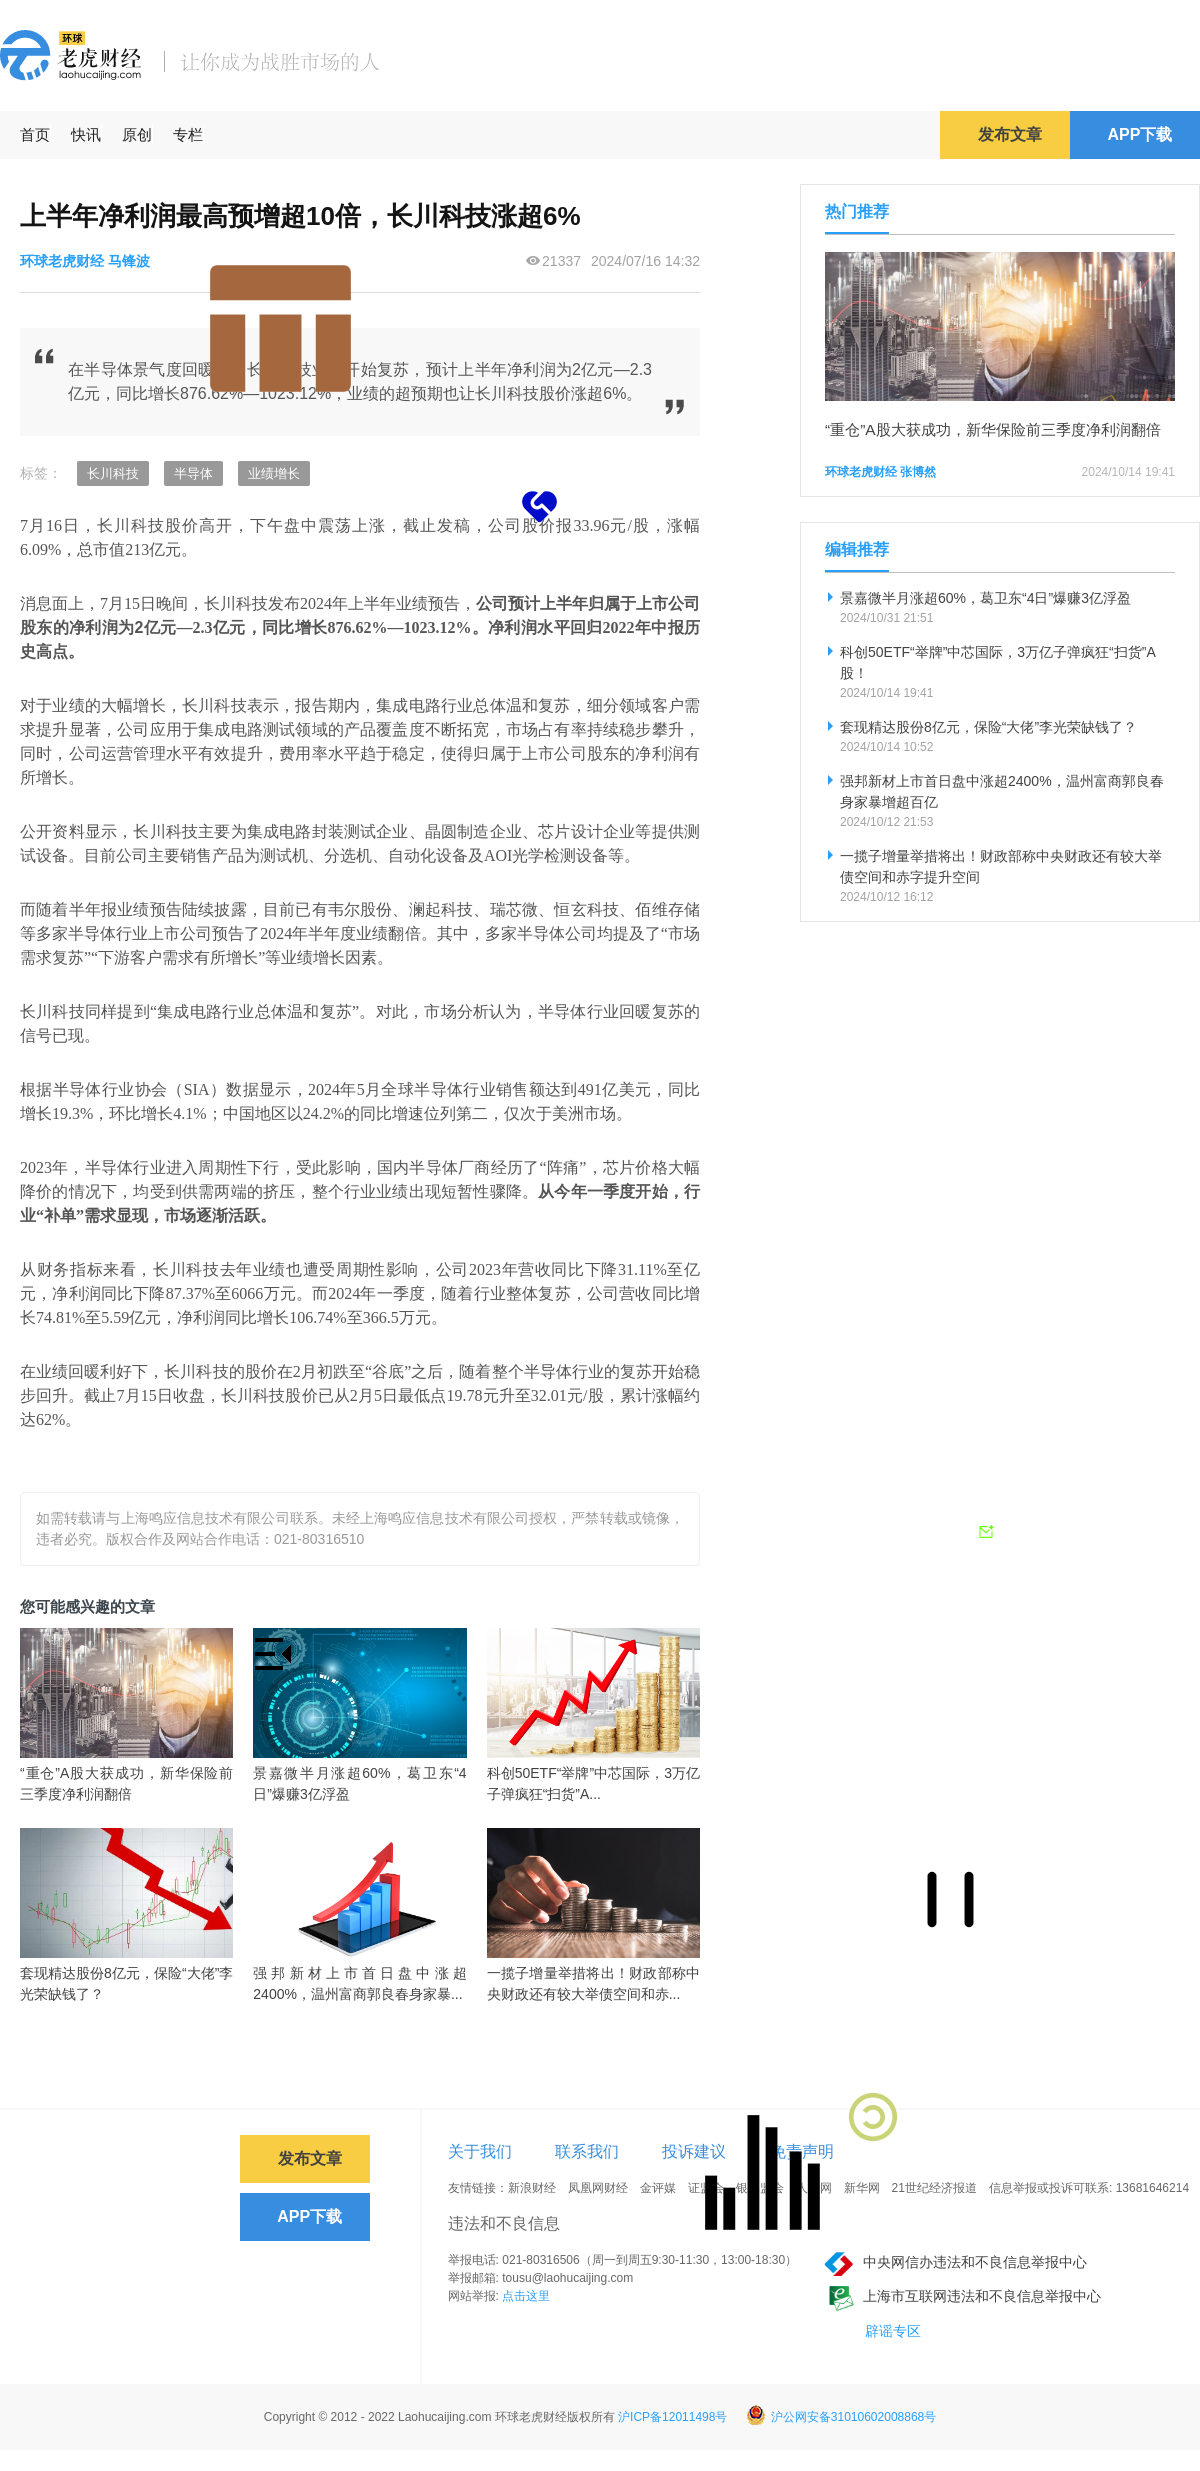 This screenshot has width=1200, height=2471. Describe the element at coordinates (273, 1654) in the screenshot. I see `collapse sidebar or navigation panel` at that location.